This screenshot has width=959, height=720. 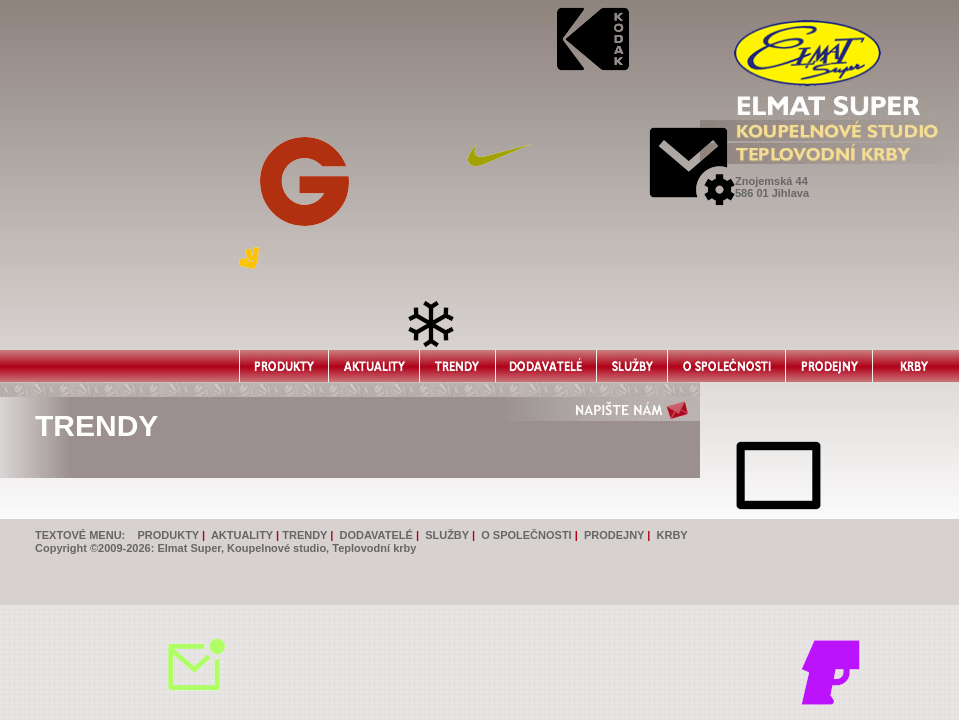 I want to click on access email settings, so click(x=688, y=162).